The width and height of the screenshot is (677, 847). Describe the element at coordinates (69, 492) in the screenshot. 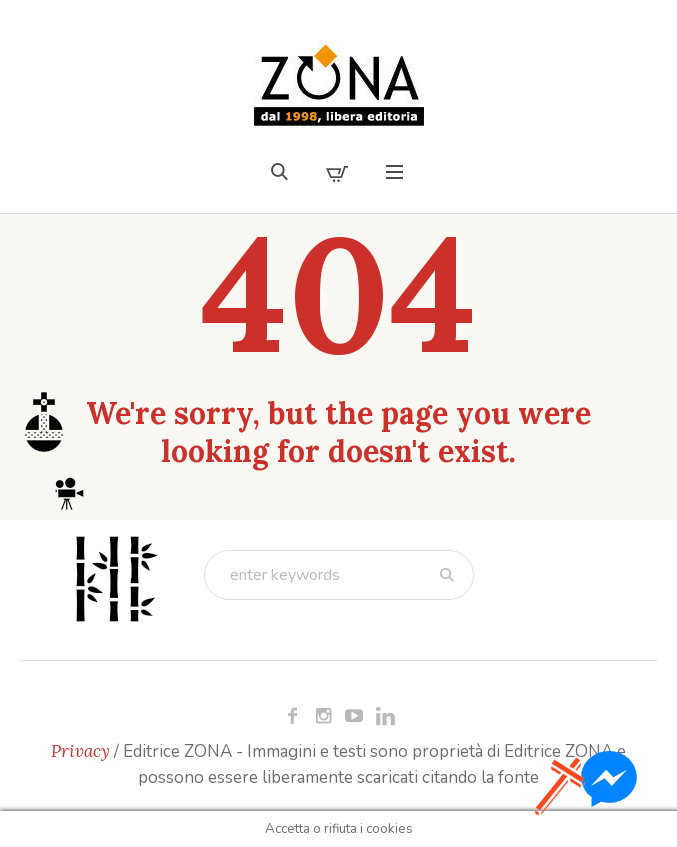

I see `access video or movie content` at that location.